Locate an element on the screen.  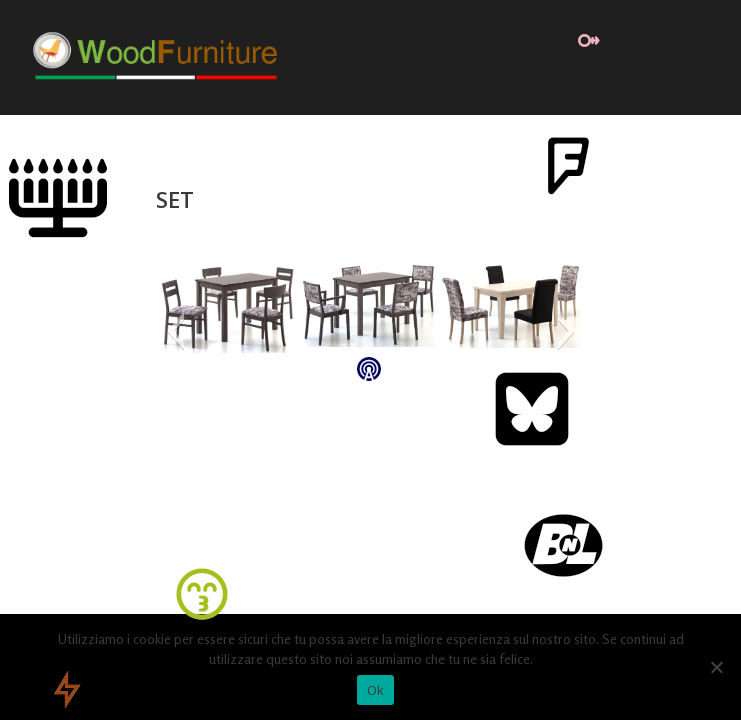
indicates horizontal male gender symbol or masculine orientation is located at coordinates (588, 40).